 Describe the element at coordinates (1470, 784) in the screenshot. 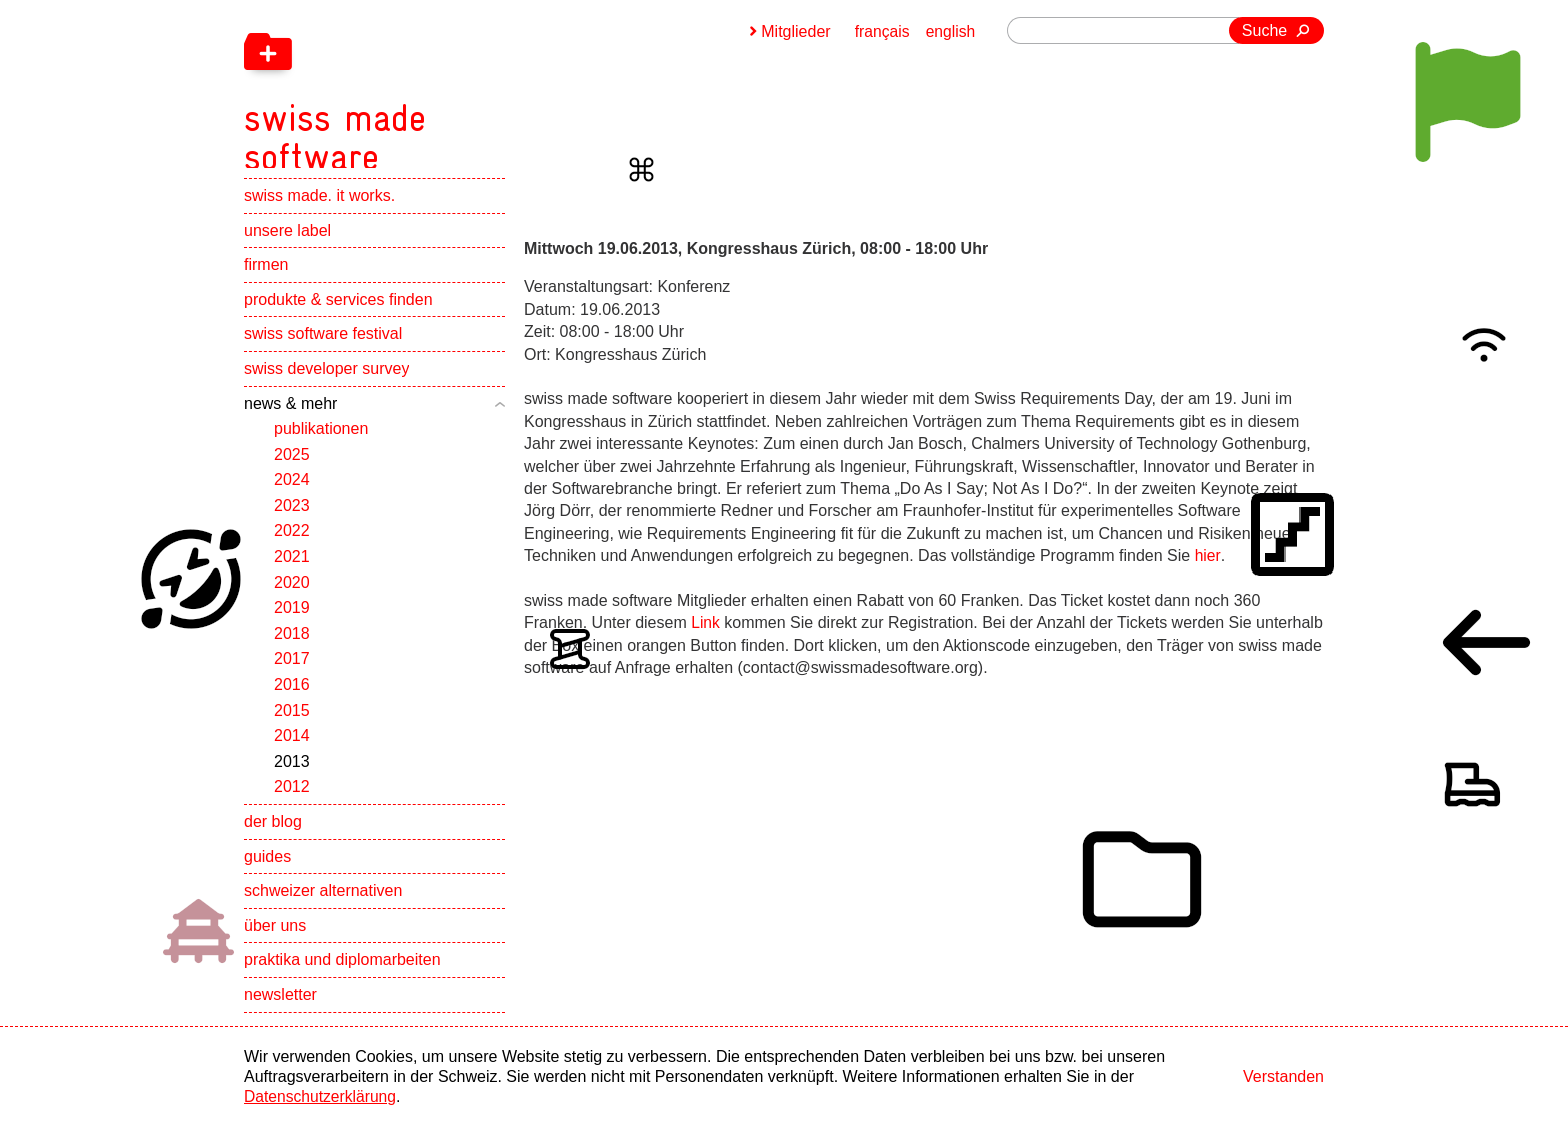

I see `browse footwear or shoe products` at that location.